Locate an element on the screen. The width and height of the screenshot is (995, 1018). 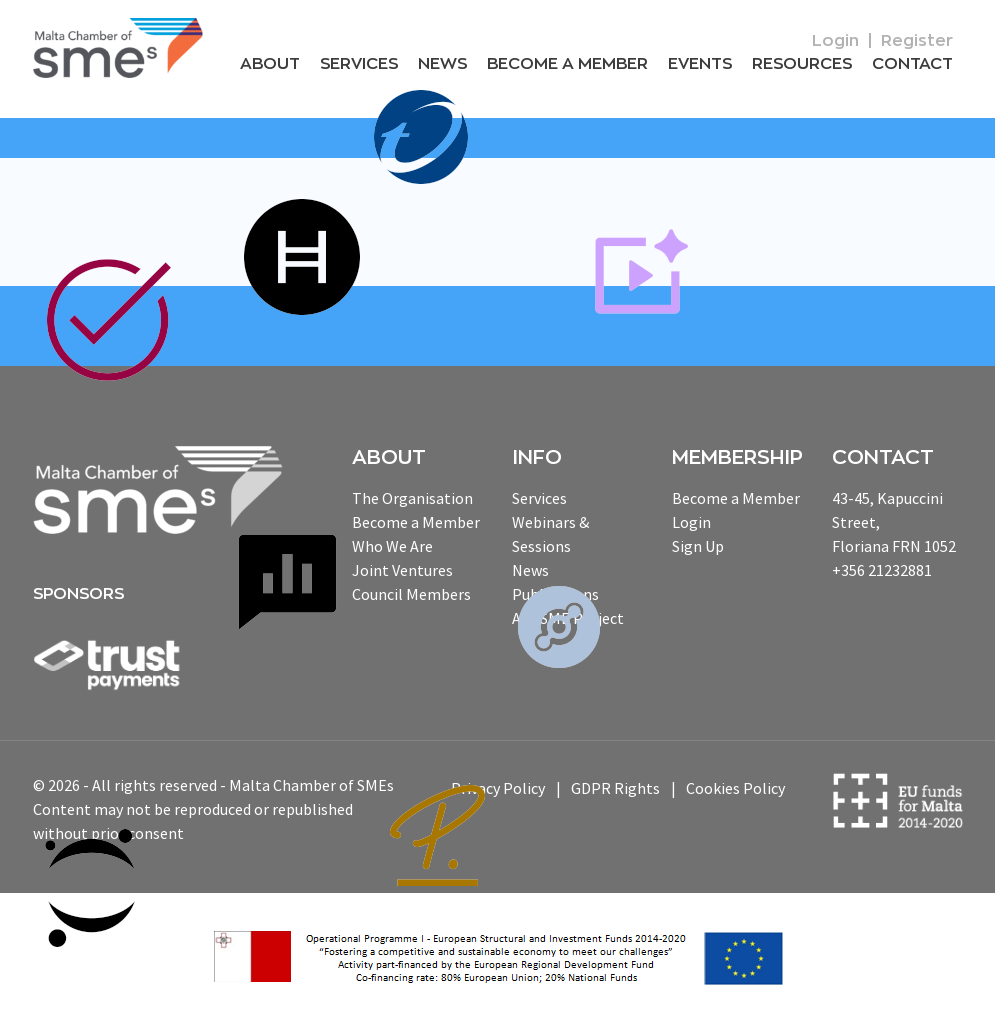
trend micro logo is located at coordinates (421, 137).